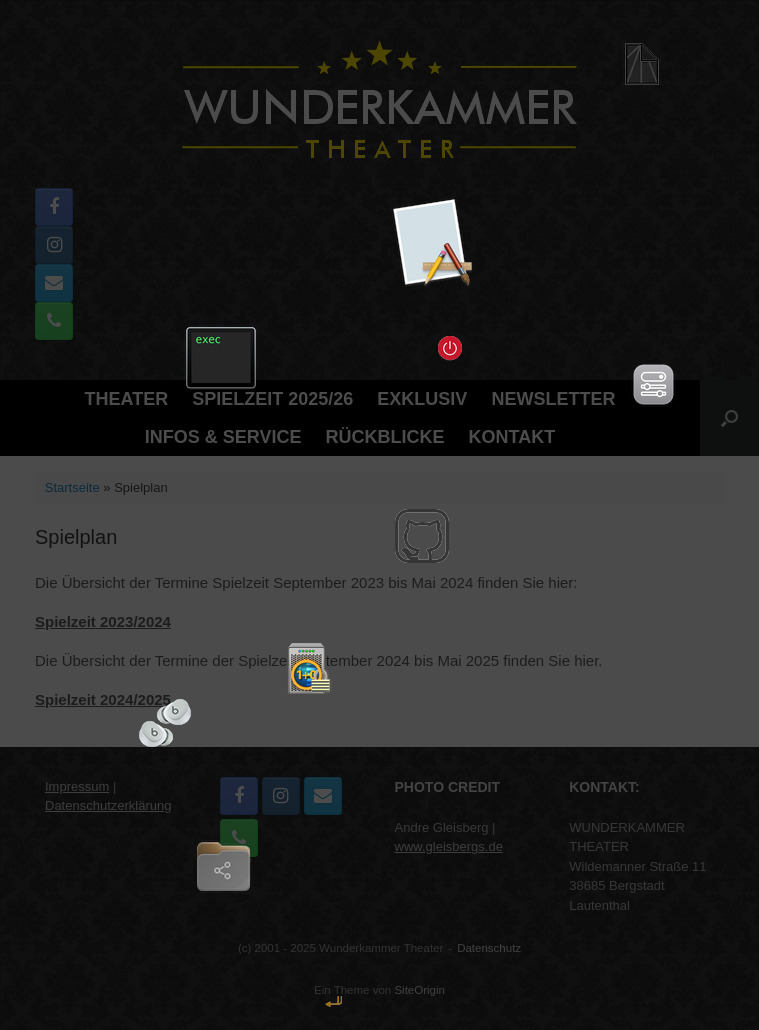 Image resolution: width=759 pixels, height=1030 pixels. What do you see at coordinates (450, 348) in the screenshot?
I see `shut down or power off the system` at bounding box center [450, 348].